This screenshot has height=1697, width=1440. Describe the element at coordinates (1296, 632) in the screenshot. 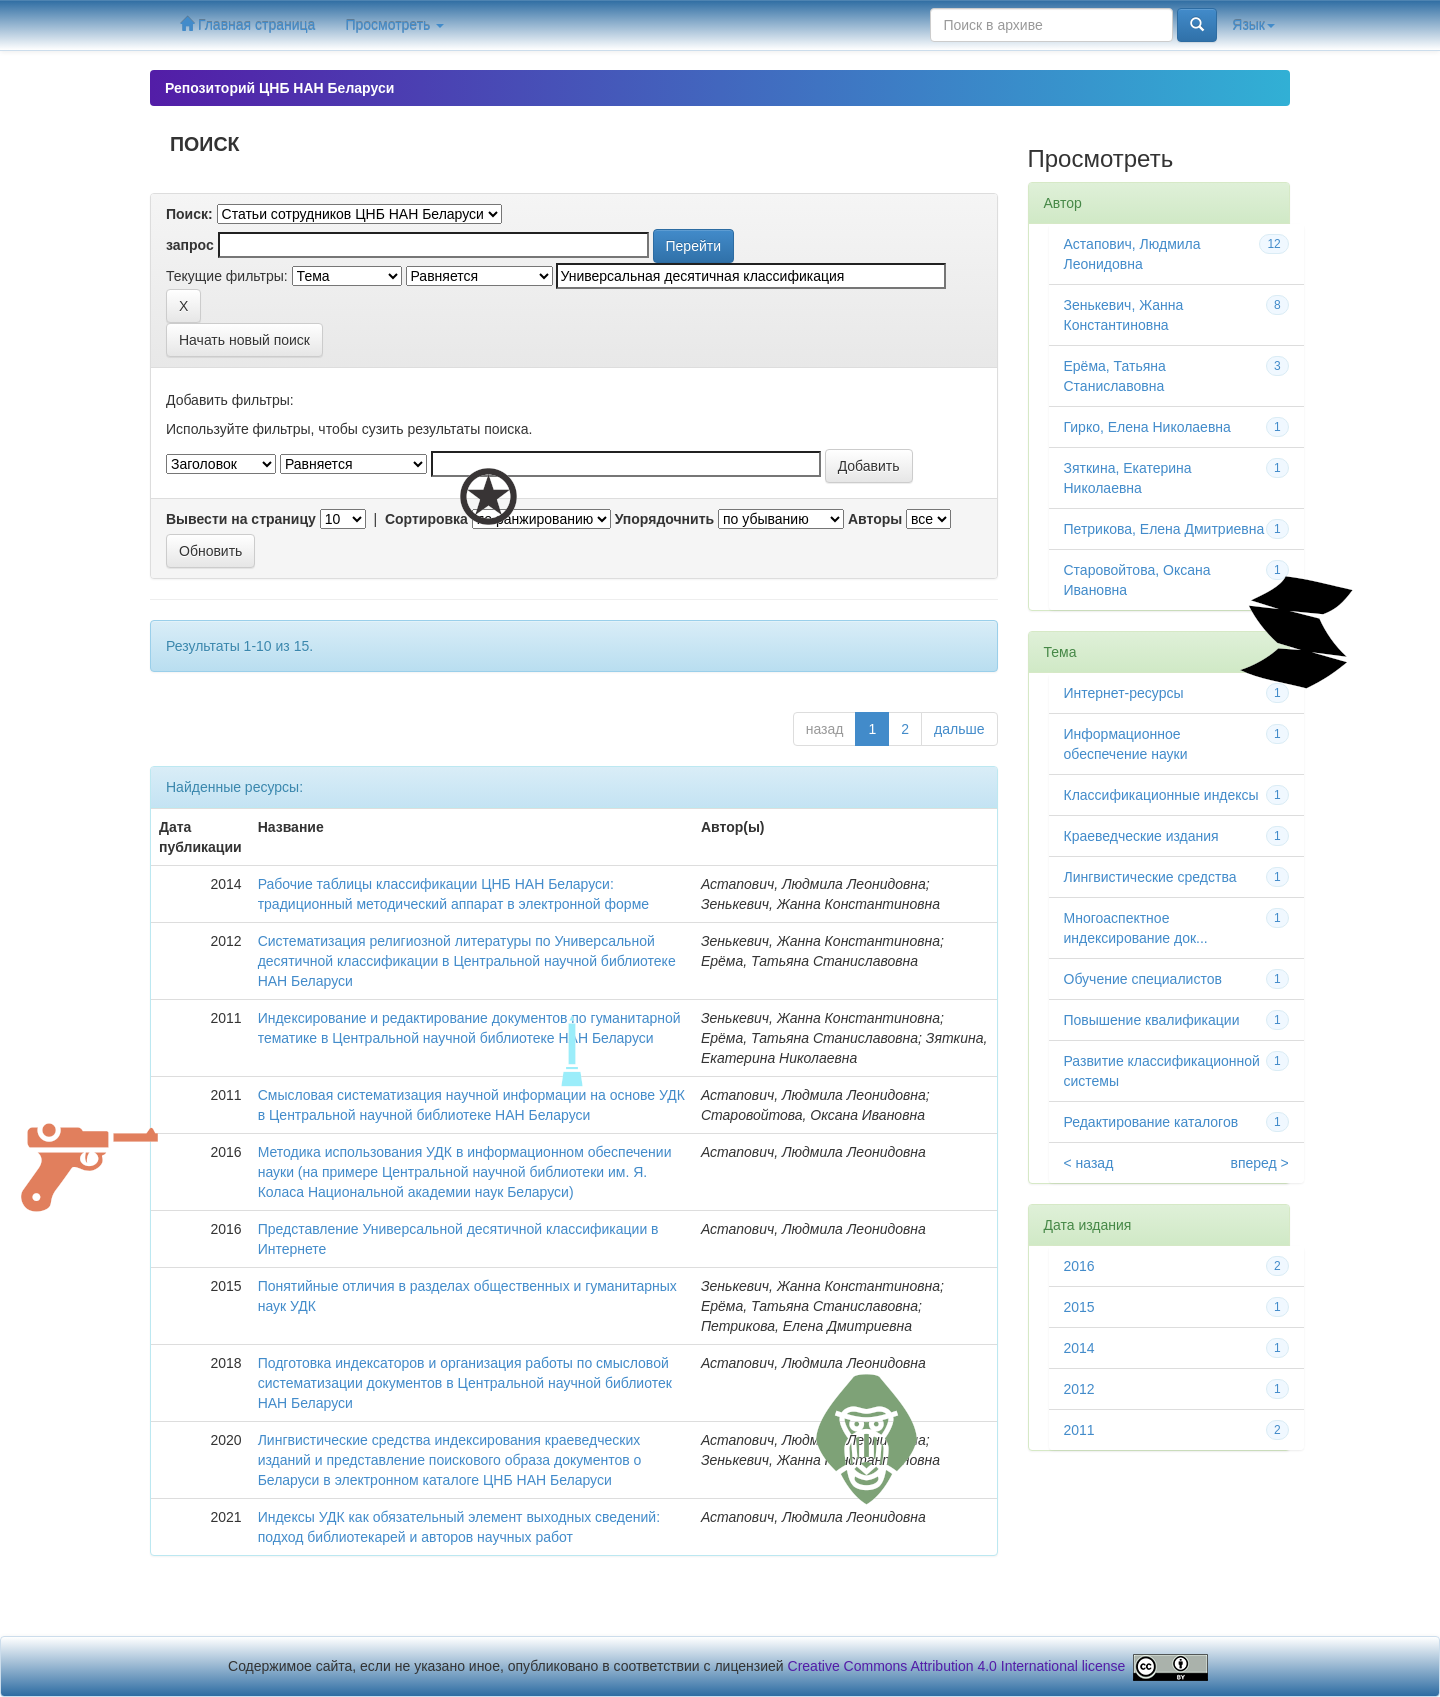

I see `view document or note` at that location.